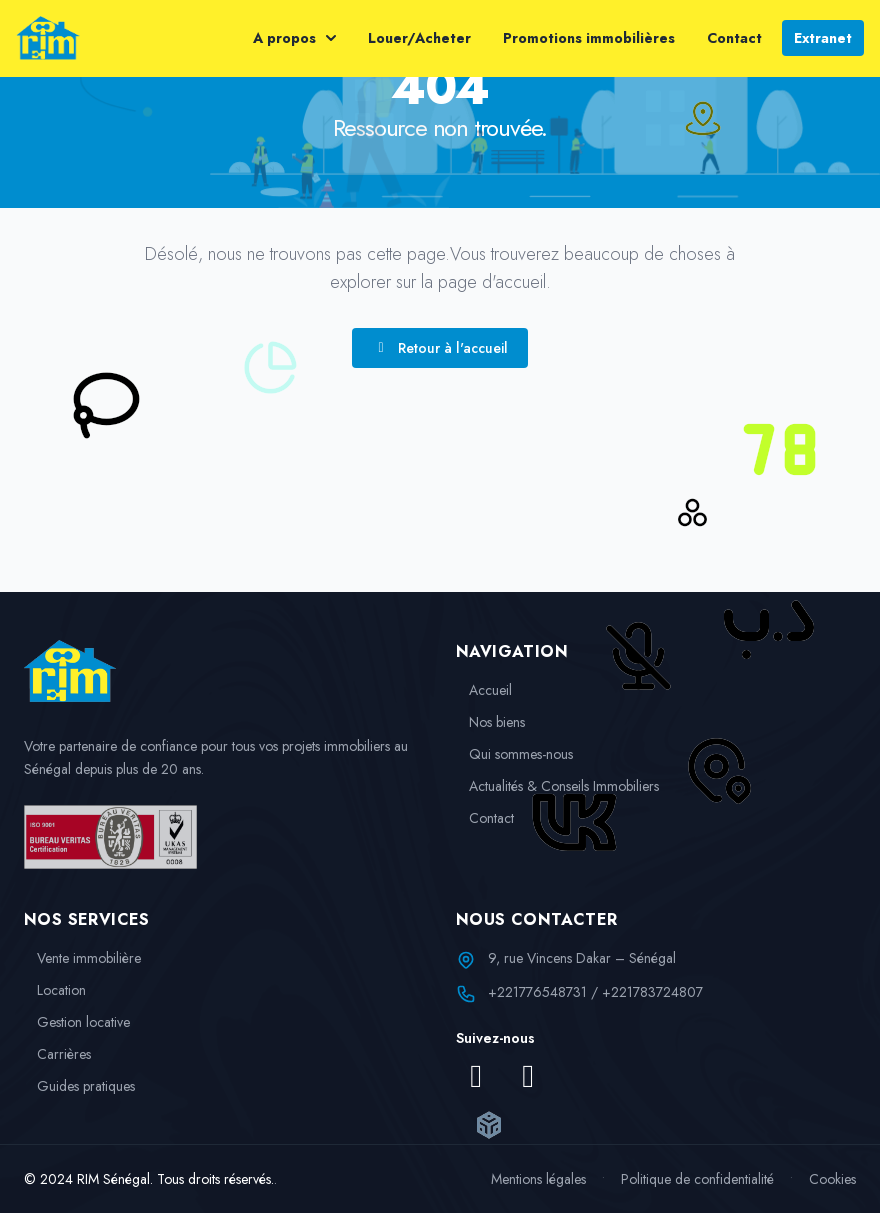  Describe the element at coordinates (716, 769) in the screenshot. I see `add a new location pin` at that location.